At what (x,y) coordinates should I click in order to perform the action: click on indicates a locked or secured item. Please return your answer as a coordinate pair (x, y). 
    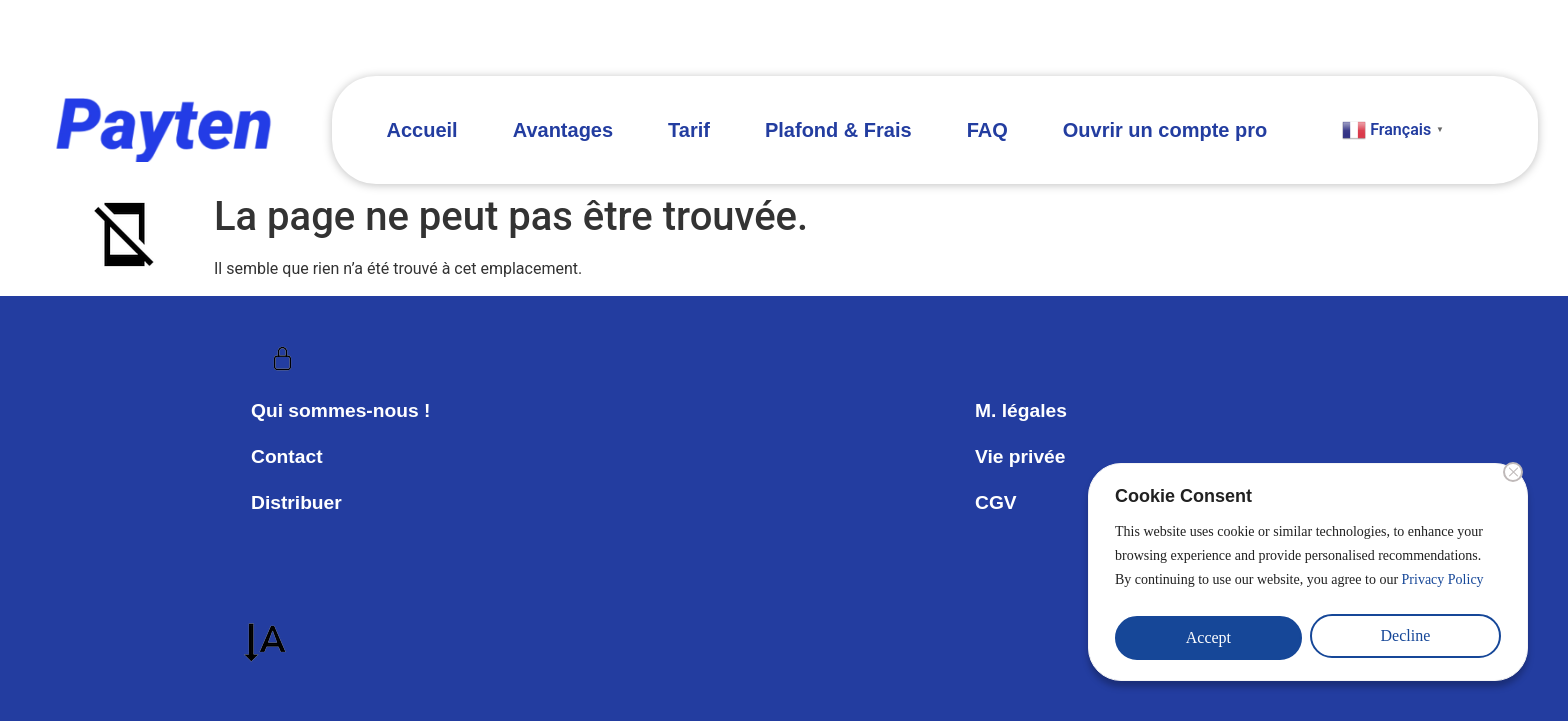
    Looking at the image, I should click on (282, 358).